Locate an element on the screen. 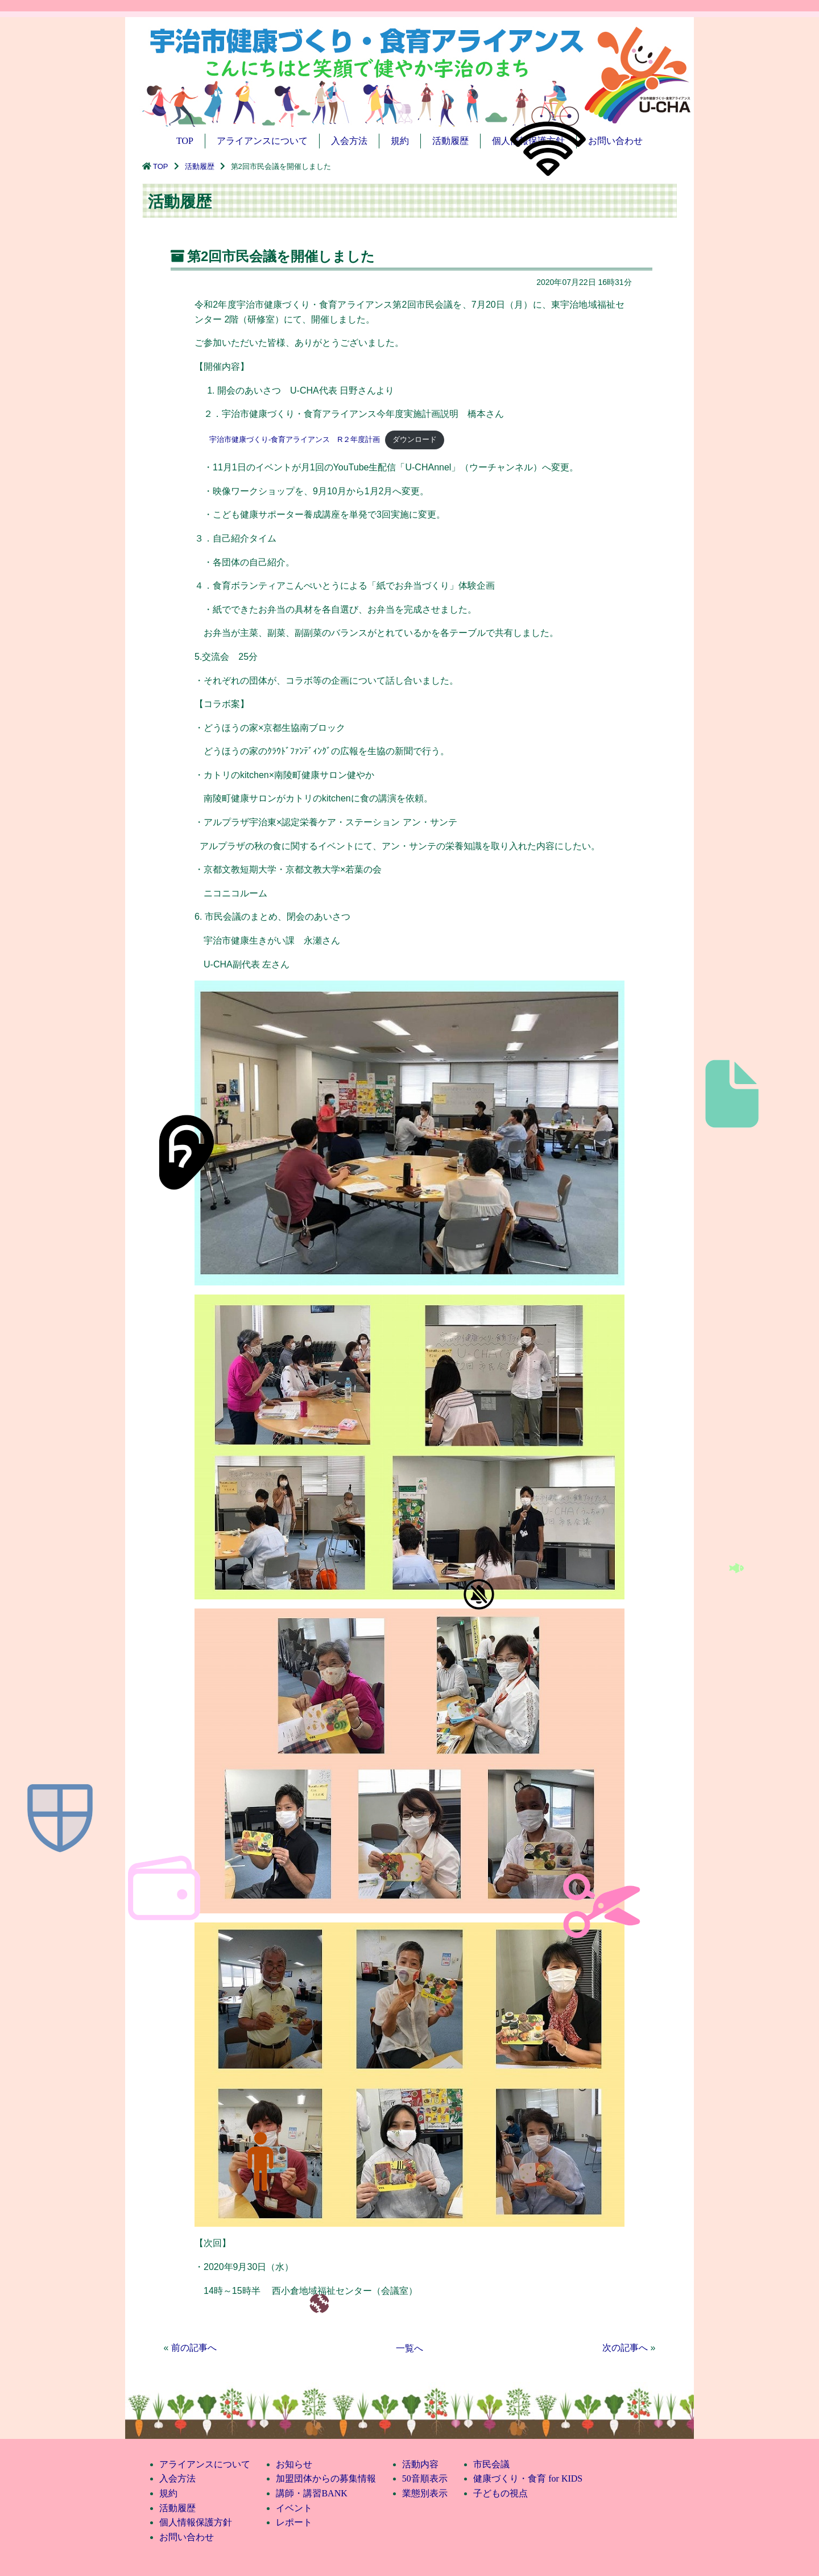 The height and width of the screenshot is (2576, 819). access your wallet or payment methods is located at coordinates (164, 1889).